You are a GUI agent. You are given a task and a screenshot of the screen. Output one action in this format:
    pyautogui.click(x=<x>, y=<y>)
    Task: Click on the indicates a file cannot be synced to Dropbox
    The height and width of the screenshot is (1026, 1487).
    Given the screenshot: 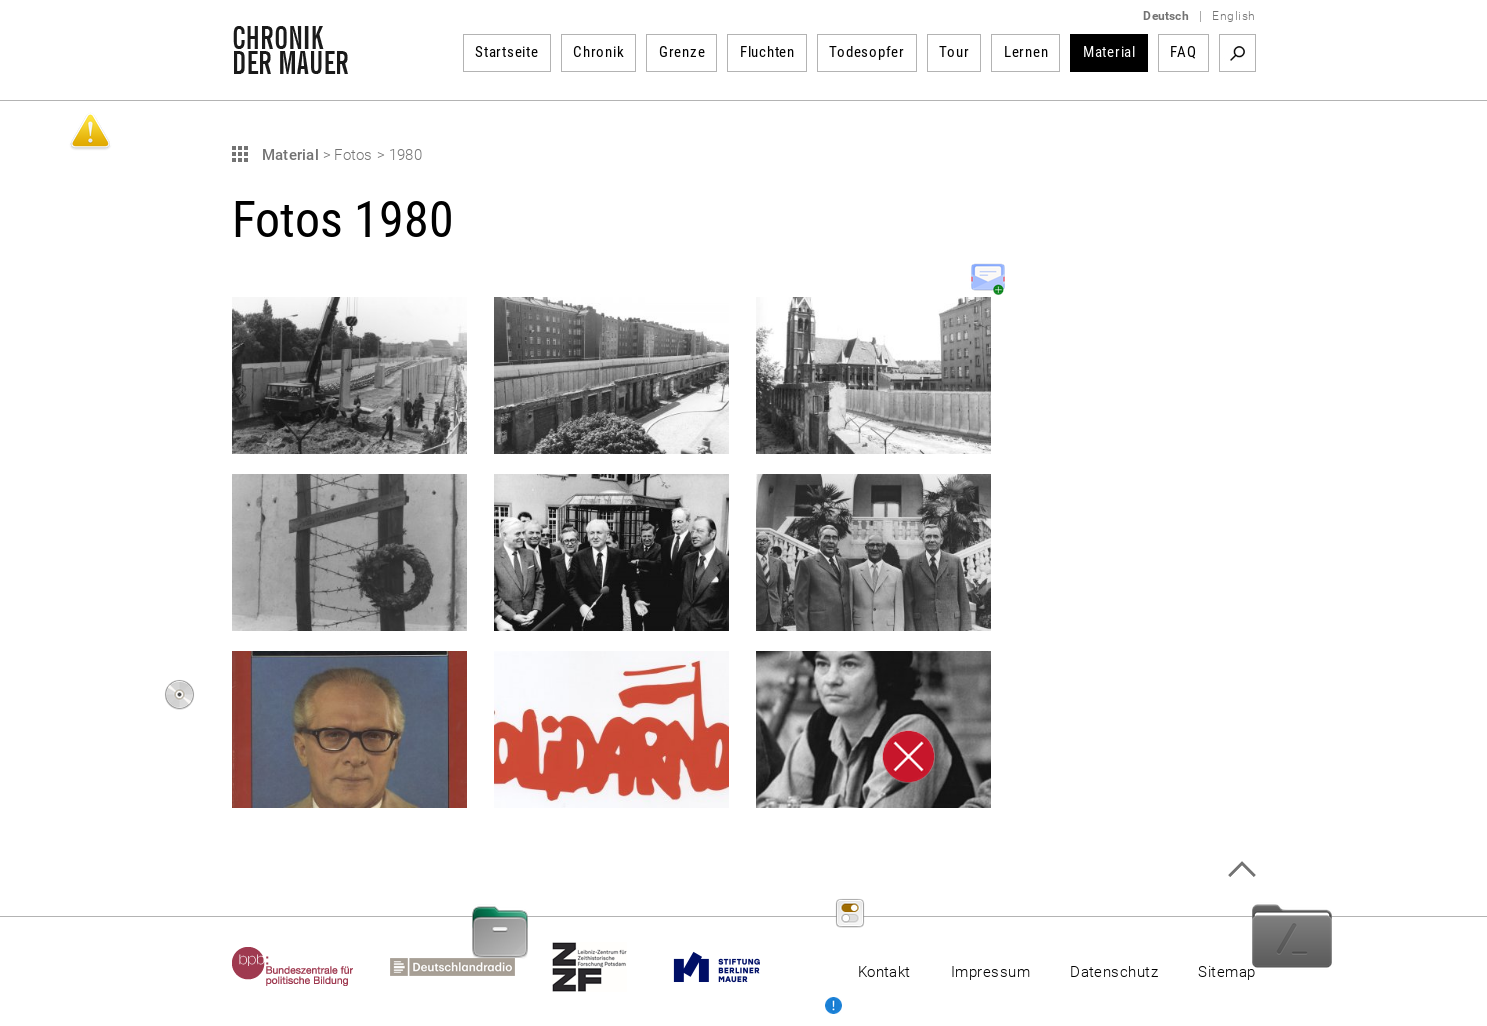 What is the action you would take?
    pyautogui.click(x=908, y=756)
    